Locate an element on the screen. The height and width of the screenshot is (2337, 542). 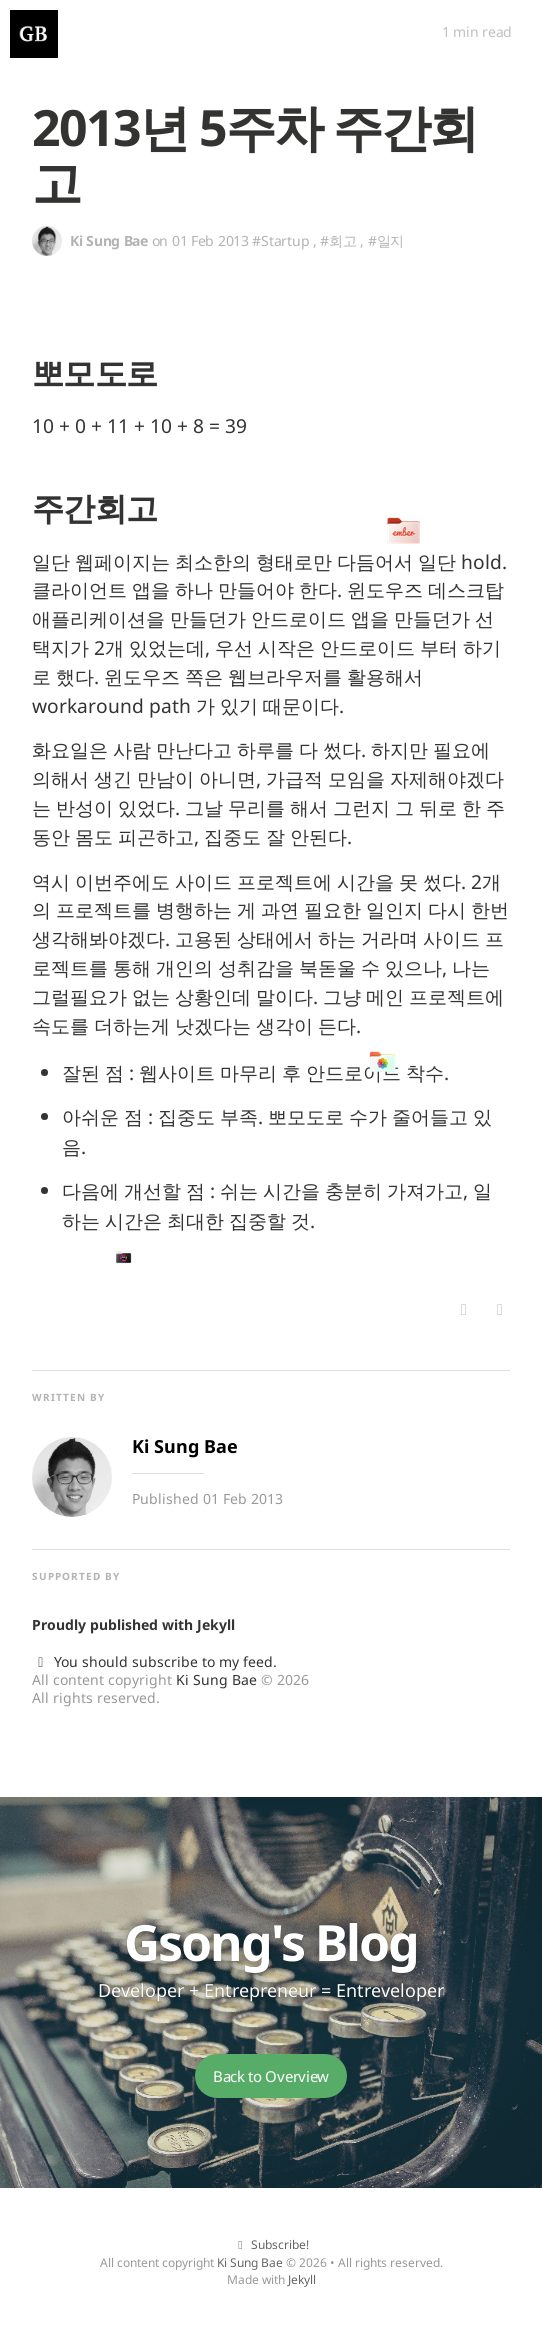
open JetBrains ReSharper project folder is located at coordinates (123, 1257).